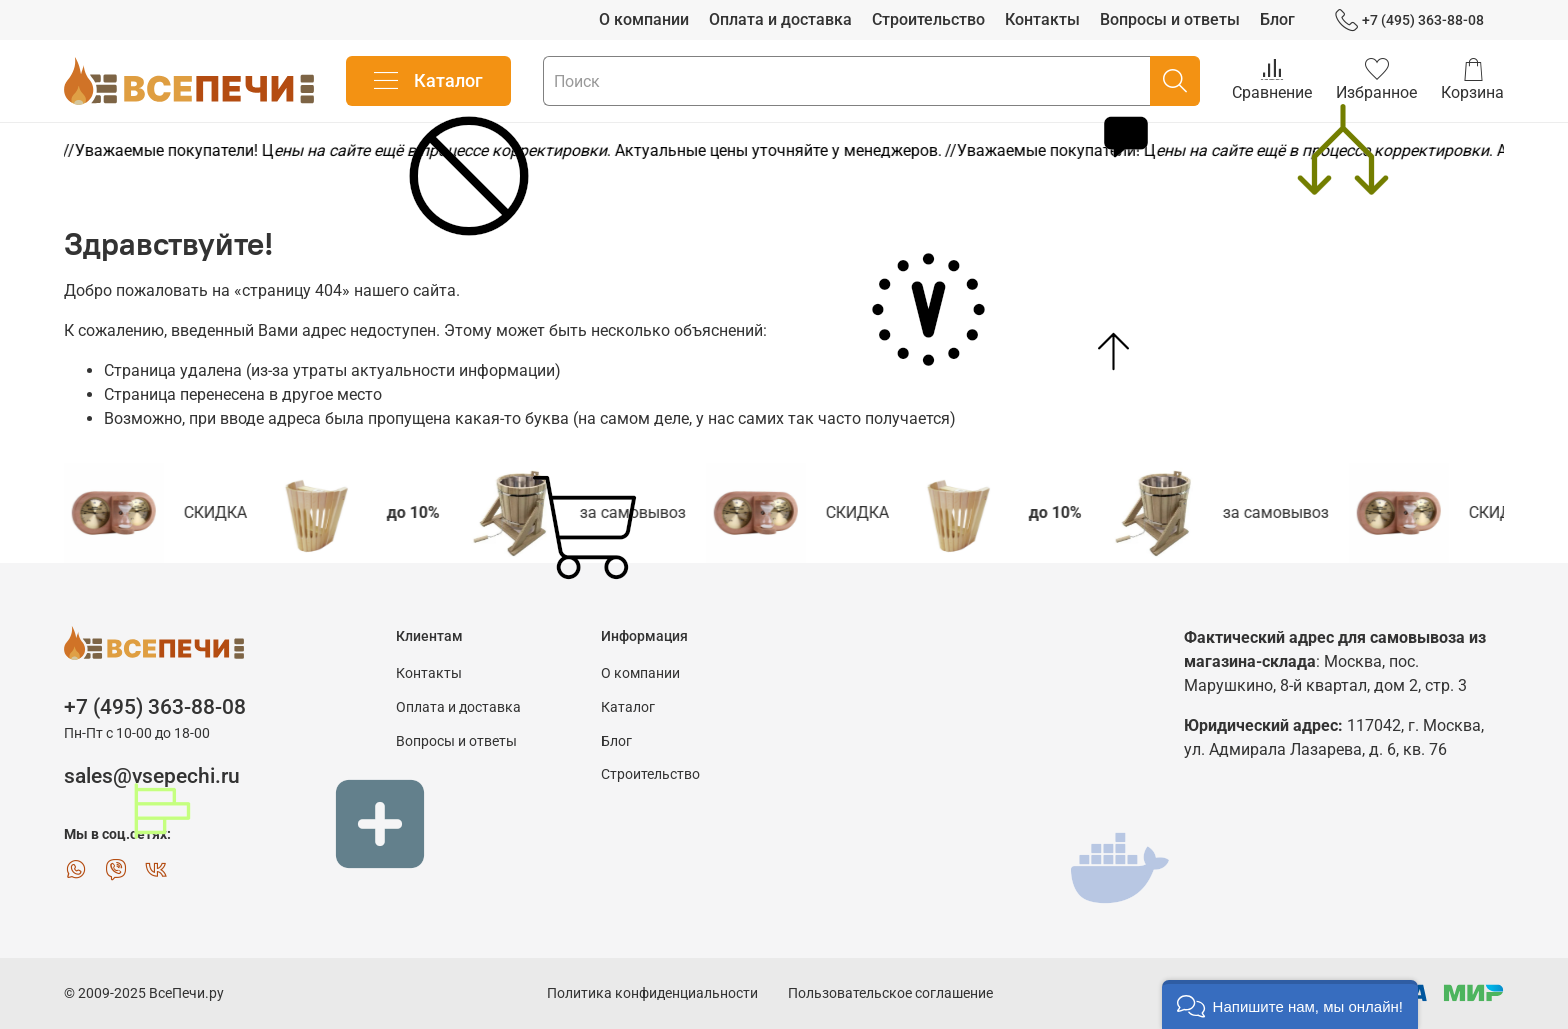  What do you see at coordinates (380, 824) in the screenshot?
I see `add a new item` at bounding box center [380, 824].